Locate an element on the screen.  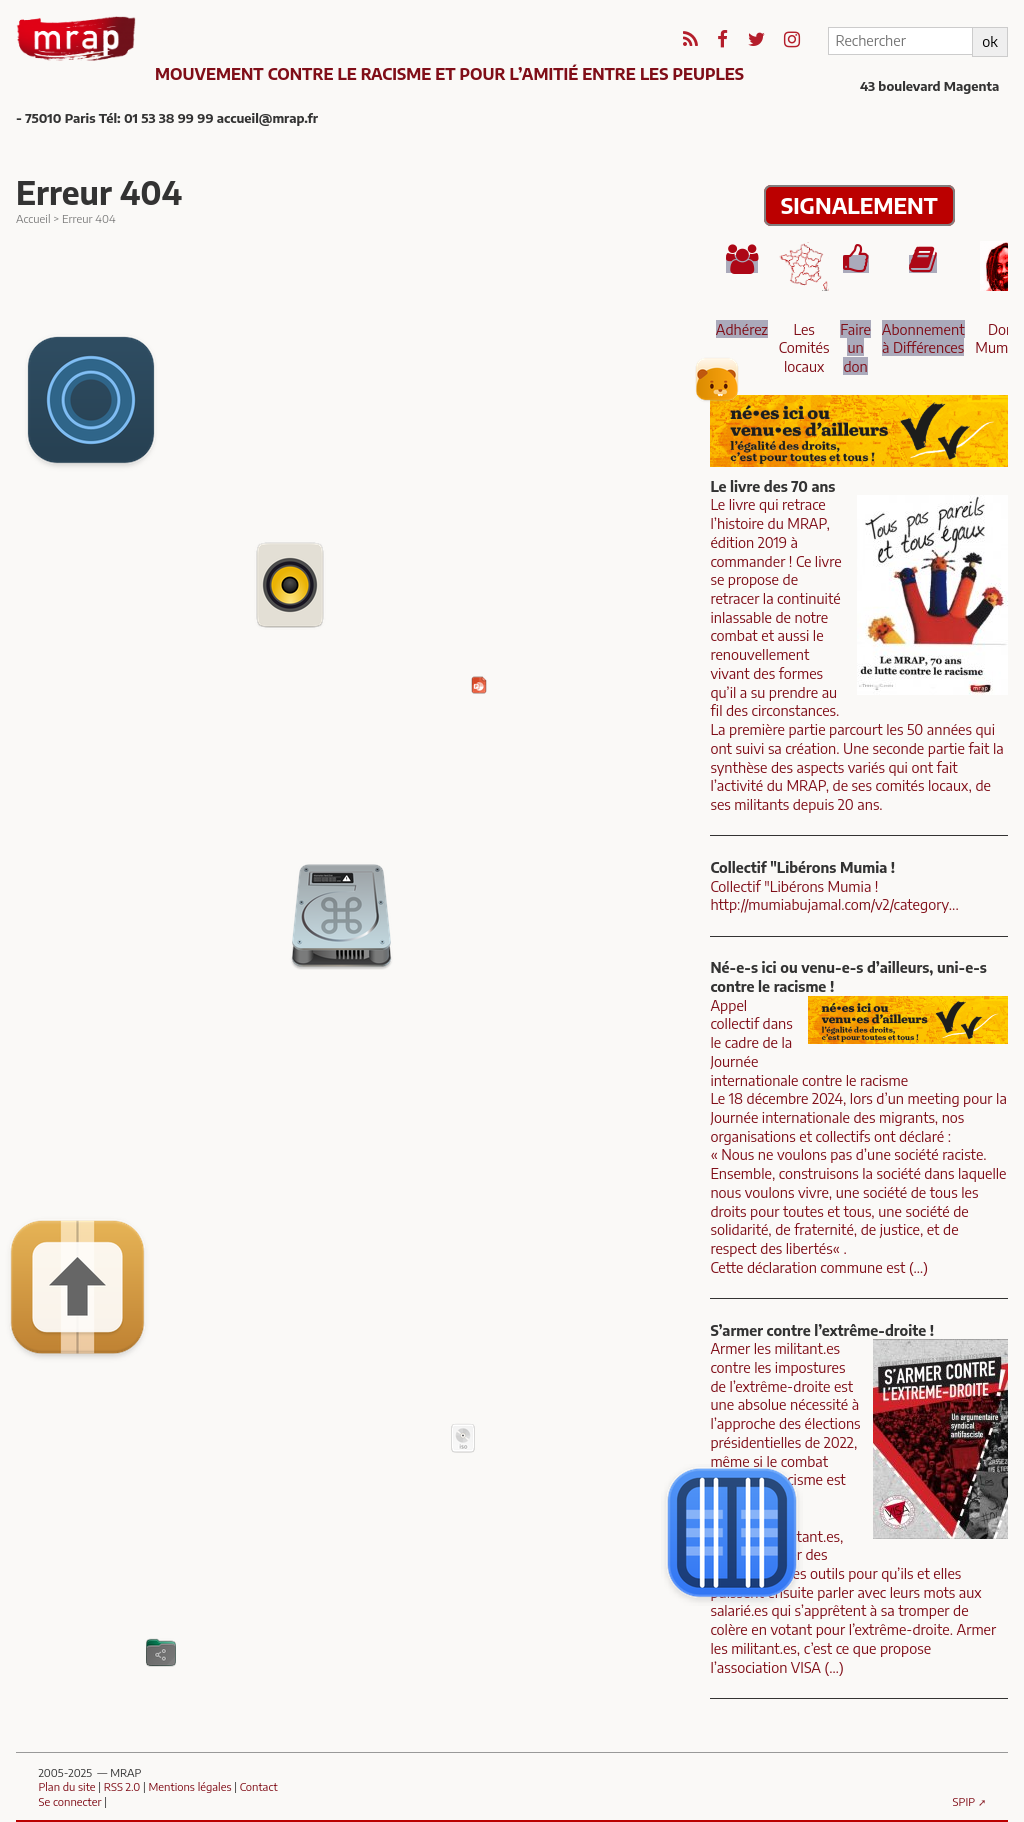
a powerpoint presentation file is located at coordinates (479, 685).